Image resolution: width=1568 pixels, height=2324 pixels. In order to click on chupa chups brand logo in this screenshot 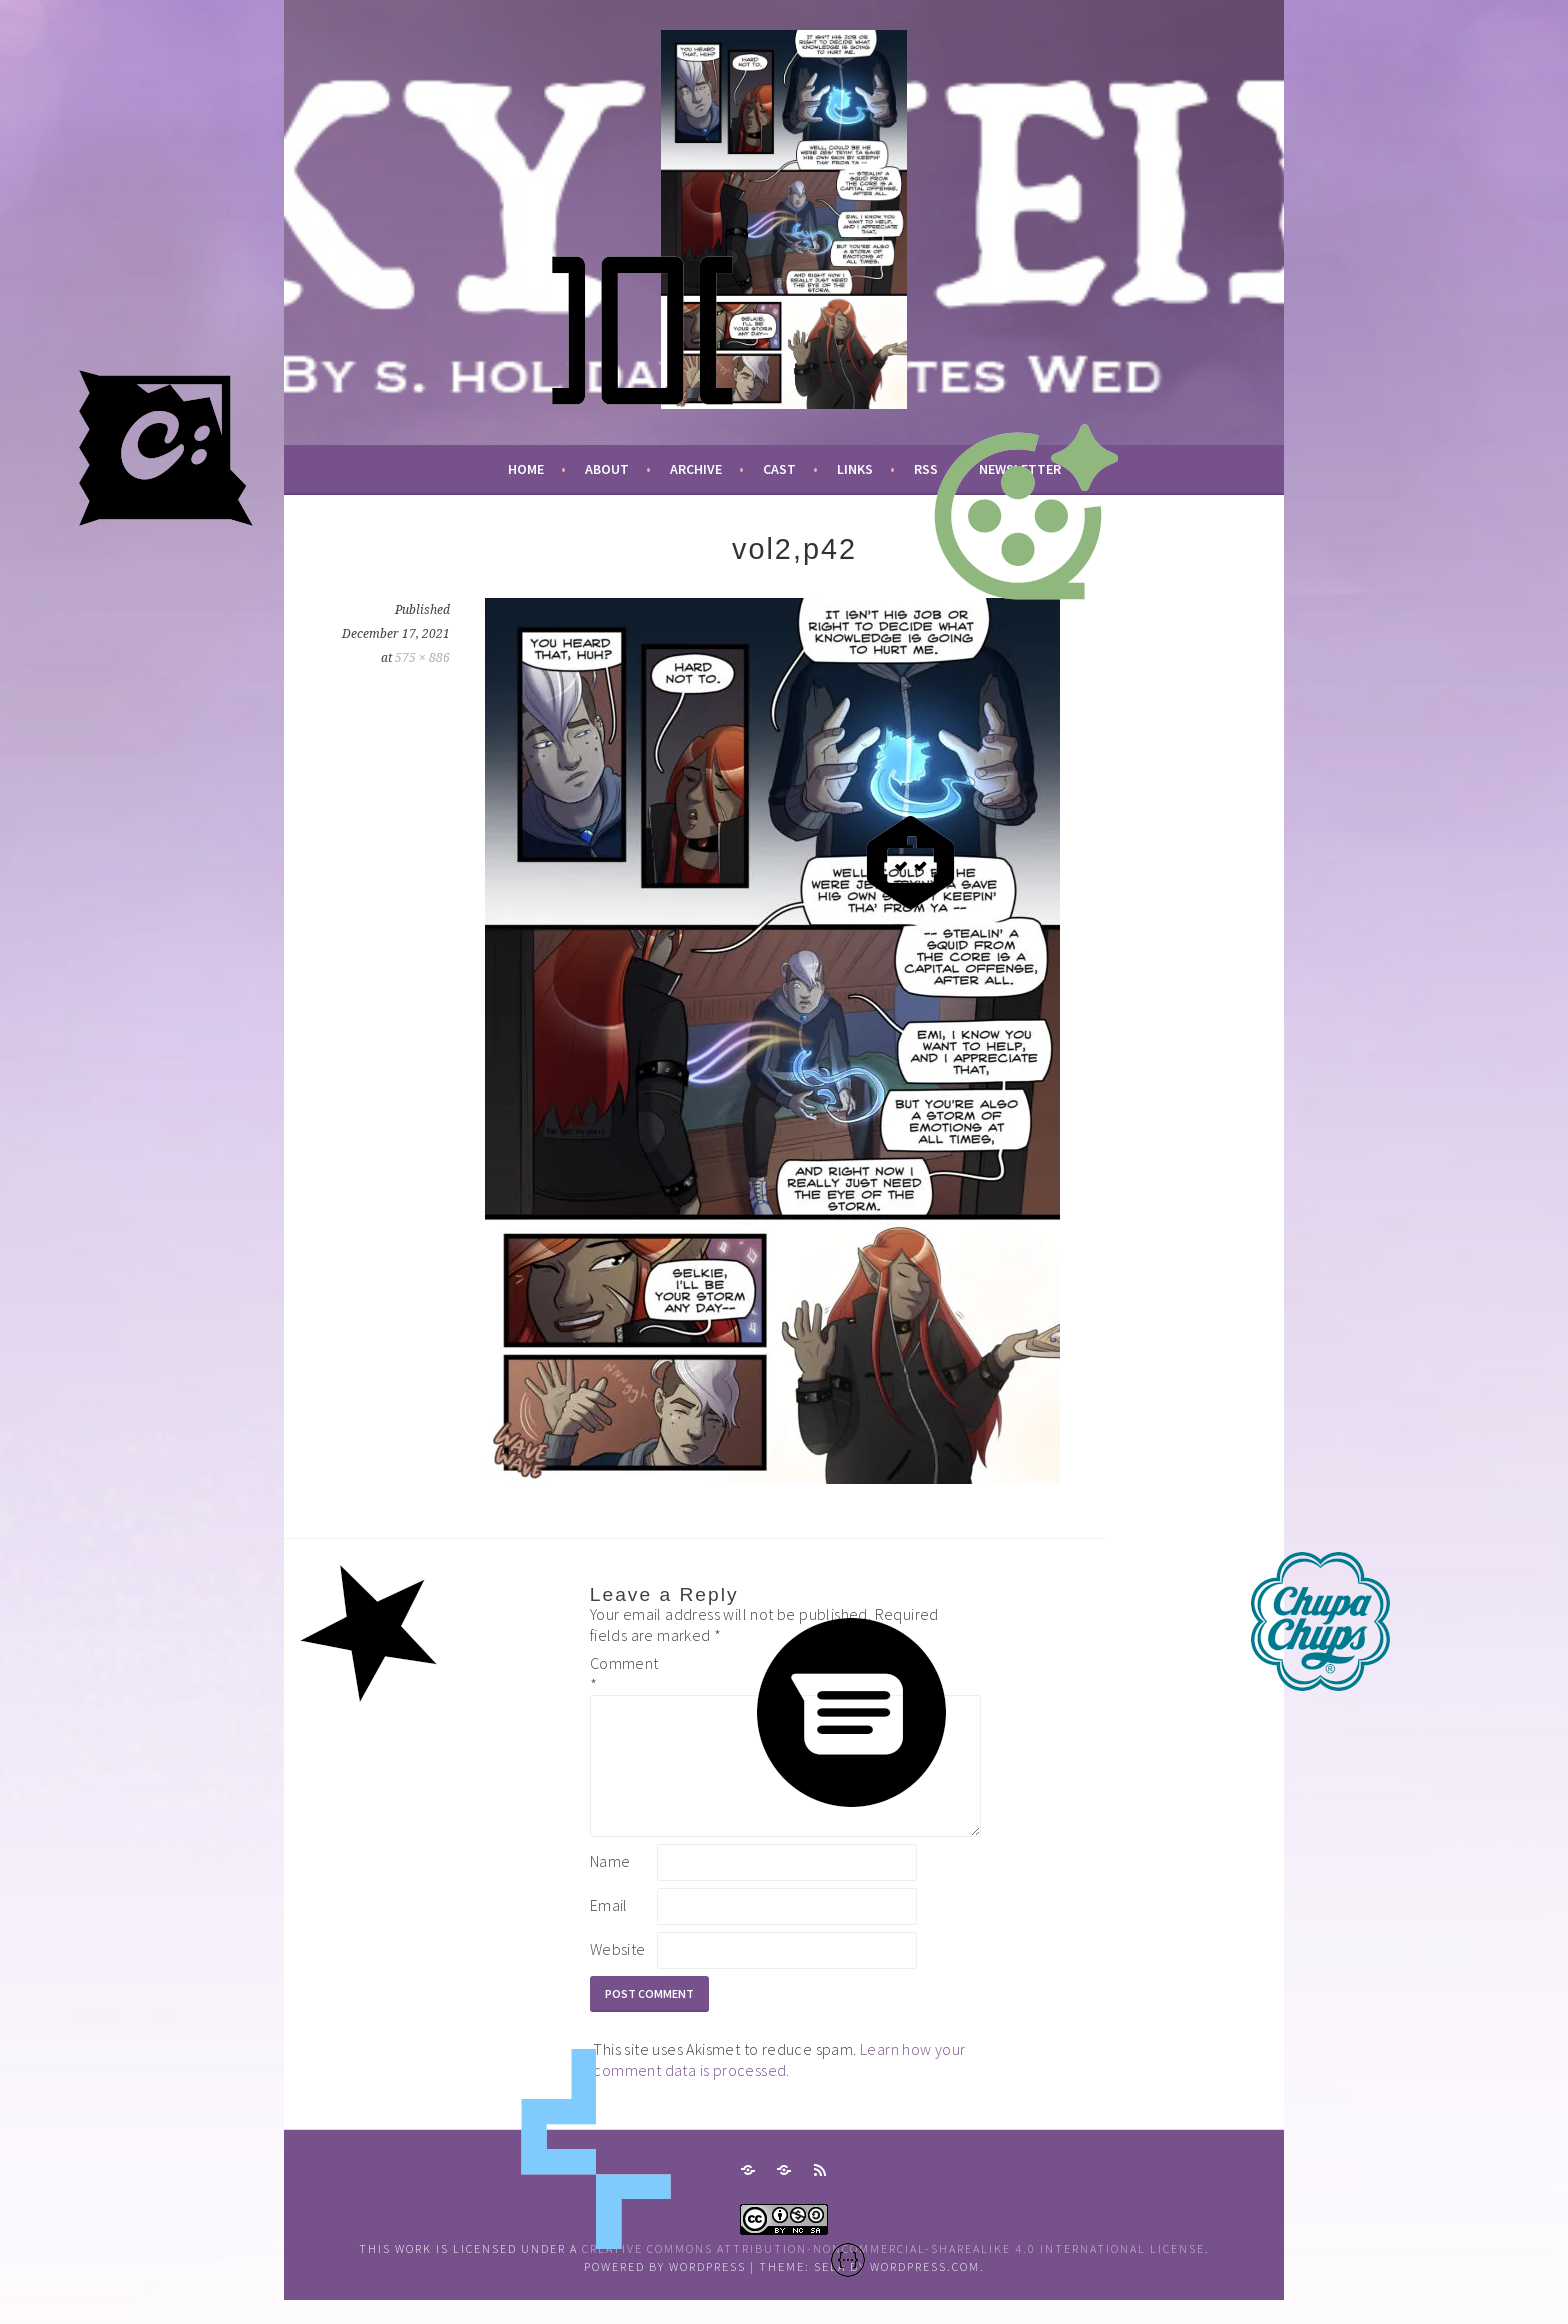, I will do `click(1320, 1621)`.